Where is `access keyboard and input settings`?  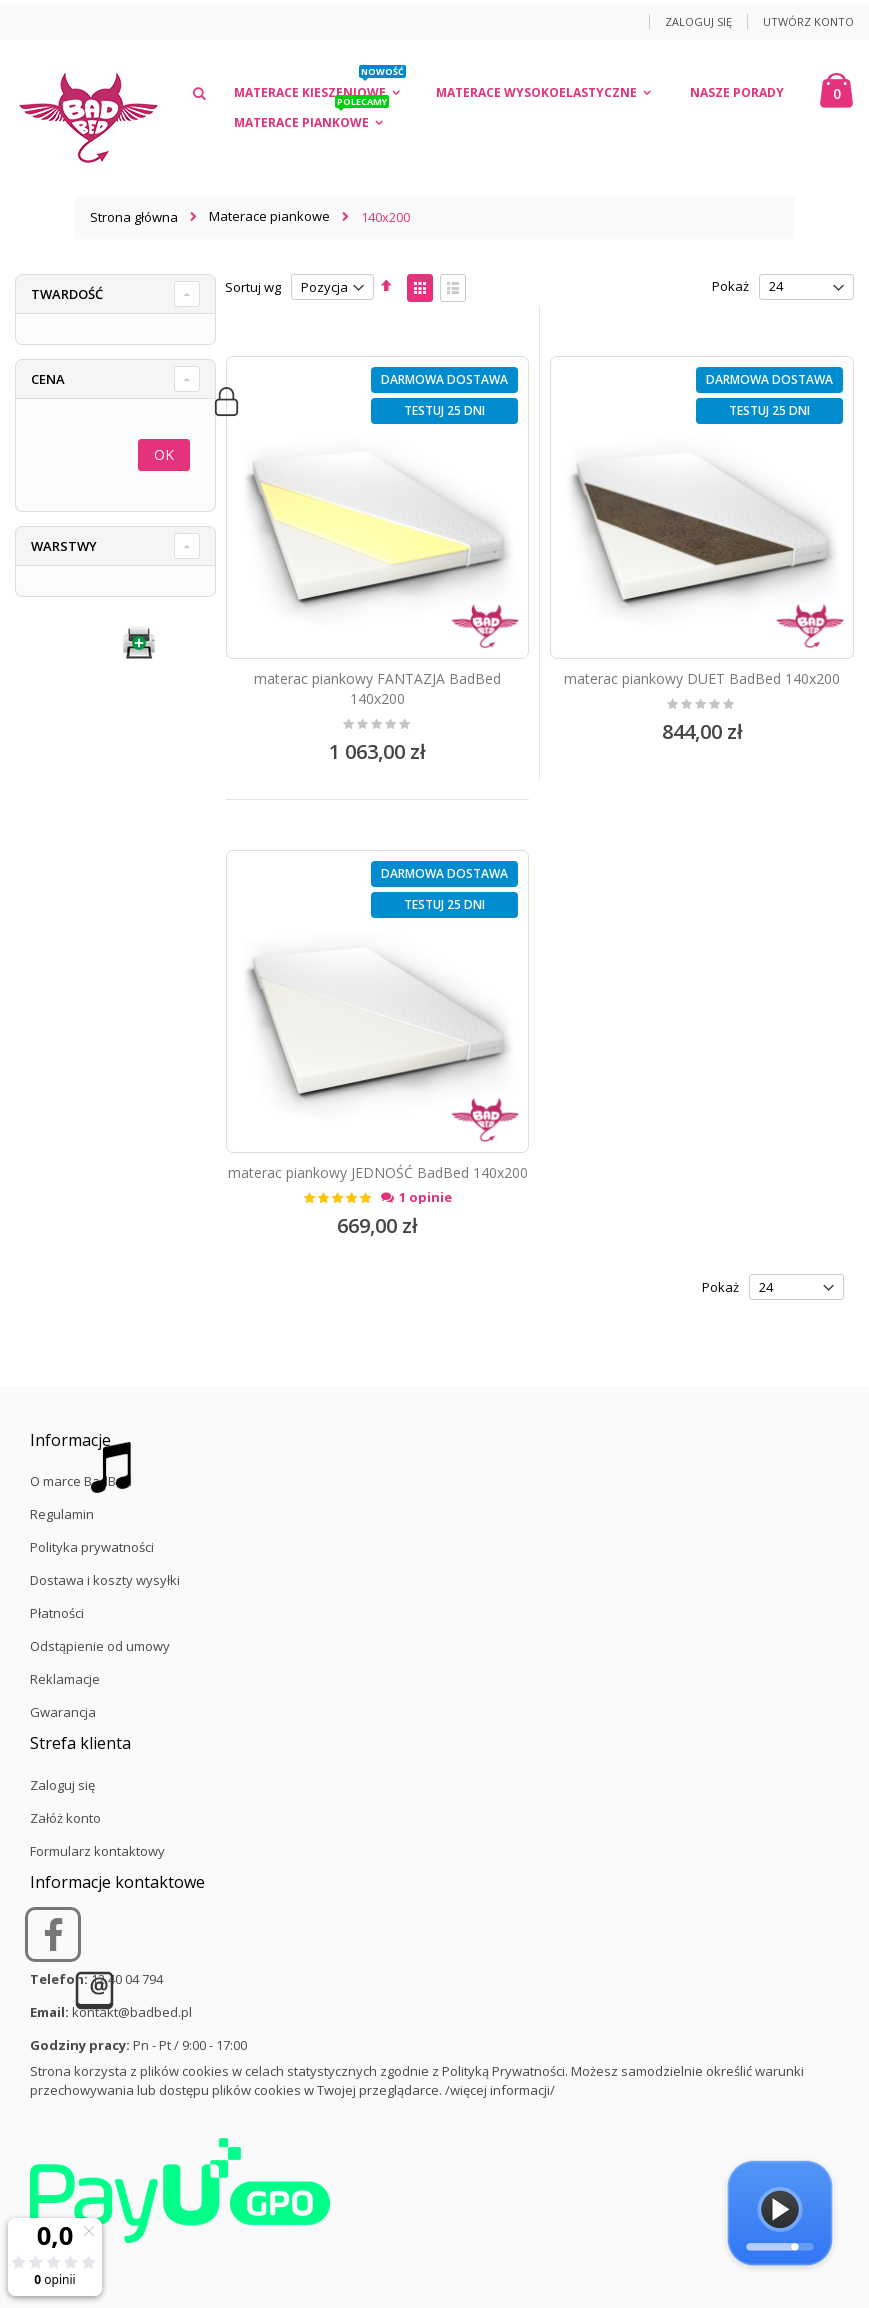
access keyboard and input settings is located at coordinates (94, 1990).